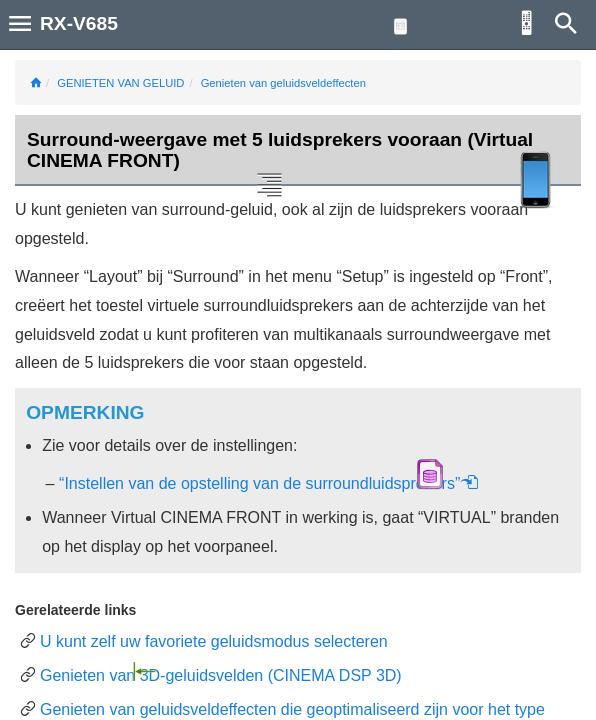 The height and width of the screenshot is (720, 596). What do you see at coordinates (269, 185) in the screenshot?
I see `align text to the right margin` at bounding box center [269, 185].